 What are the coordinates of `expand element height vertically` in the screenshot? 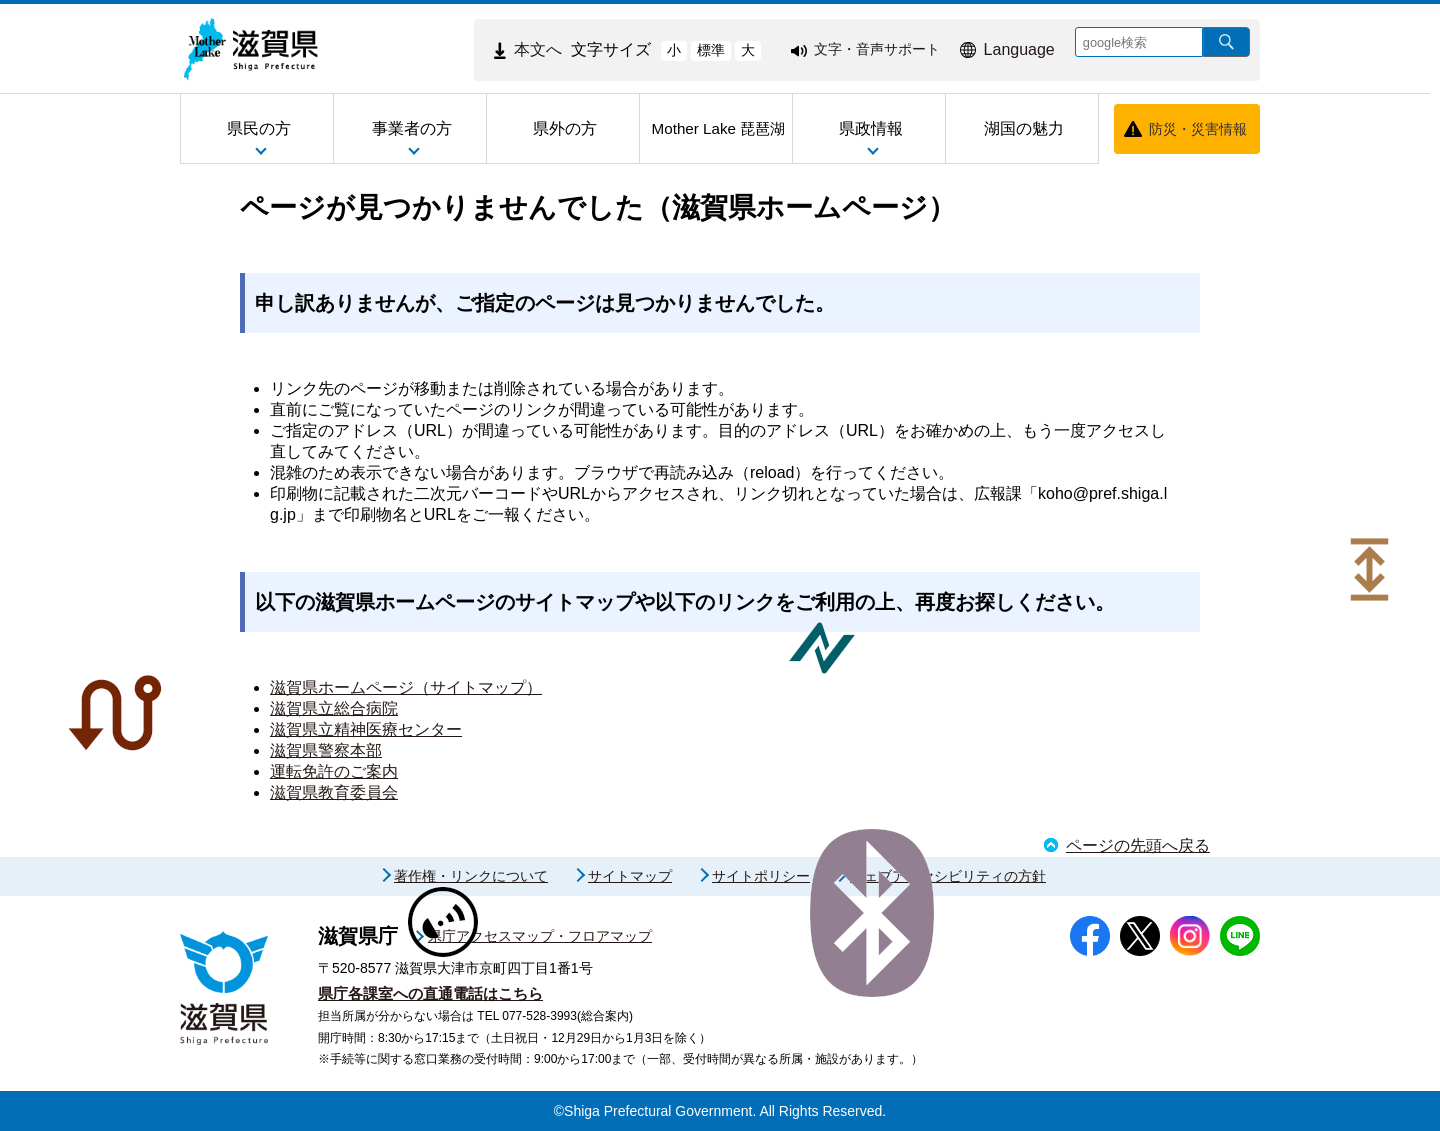 It's located at (1369, 569).